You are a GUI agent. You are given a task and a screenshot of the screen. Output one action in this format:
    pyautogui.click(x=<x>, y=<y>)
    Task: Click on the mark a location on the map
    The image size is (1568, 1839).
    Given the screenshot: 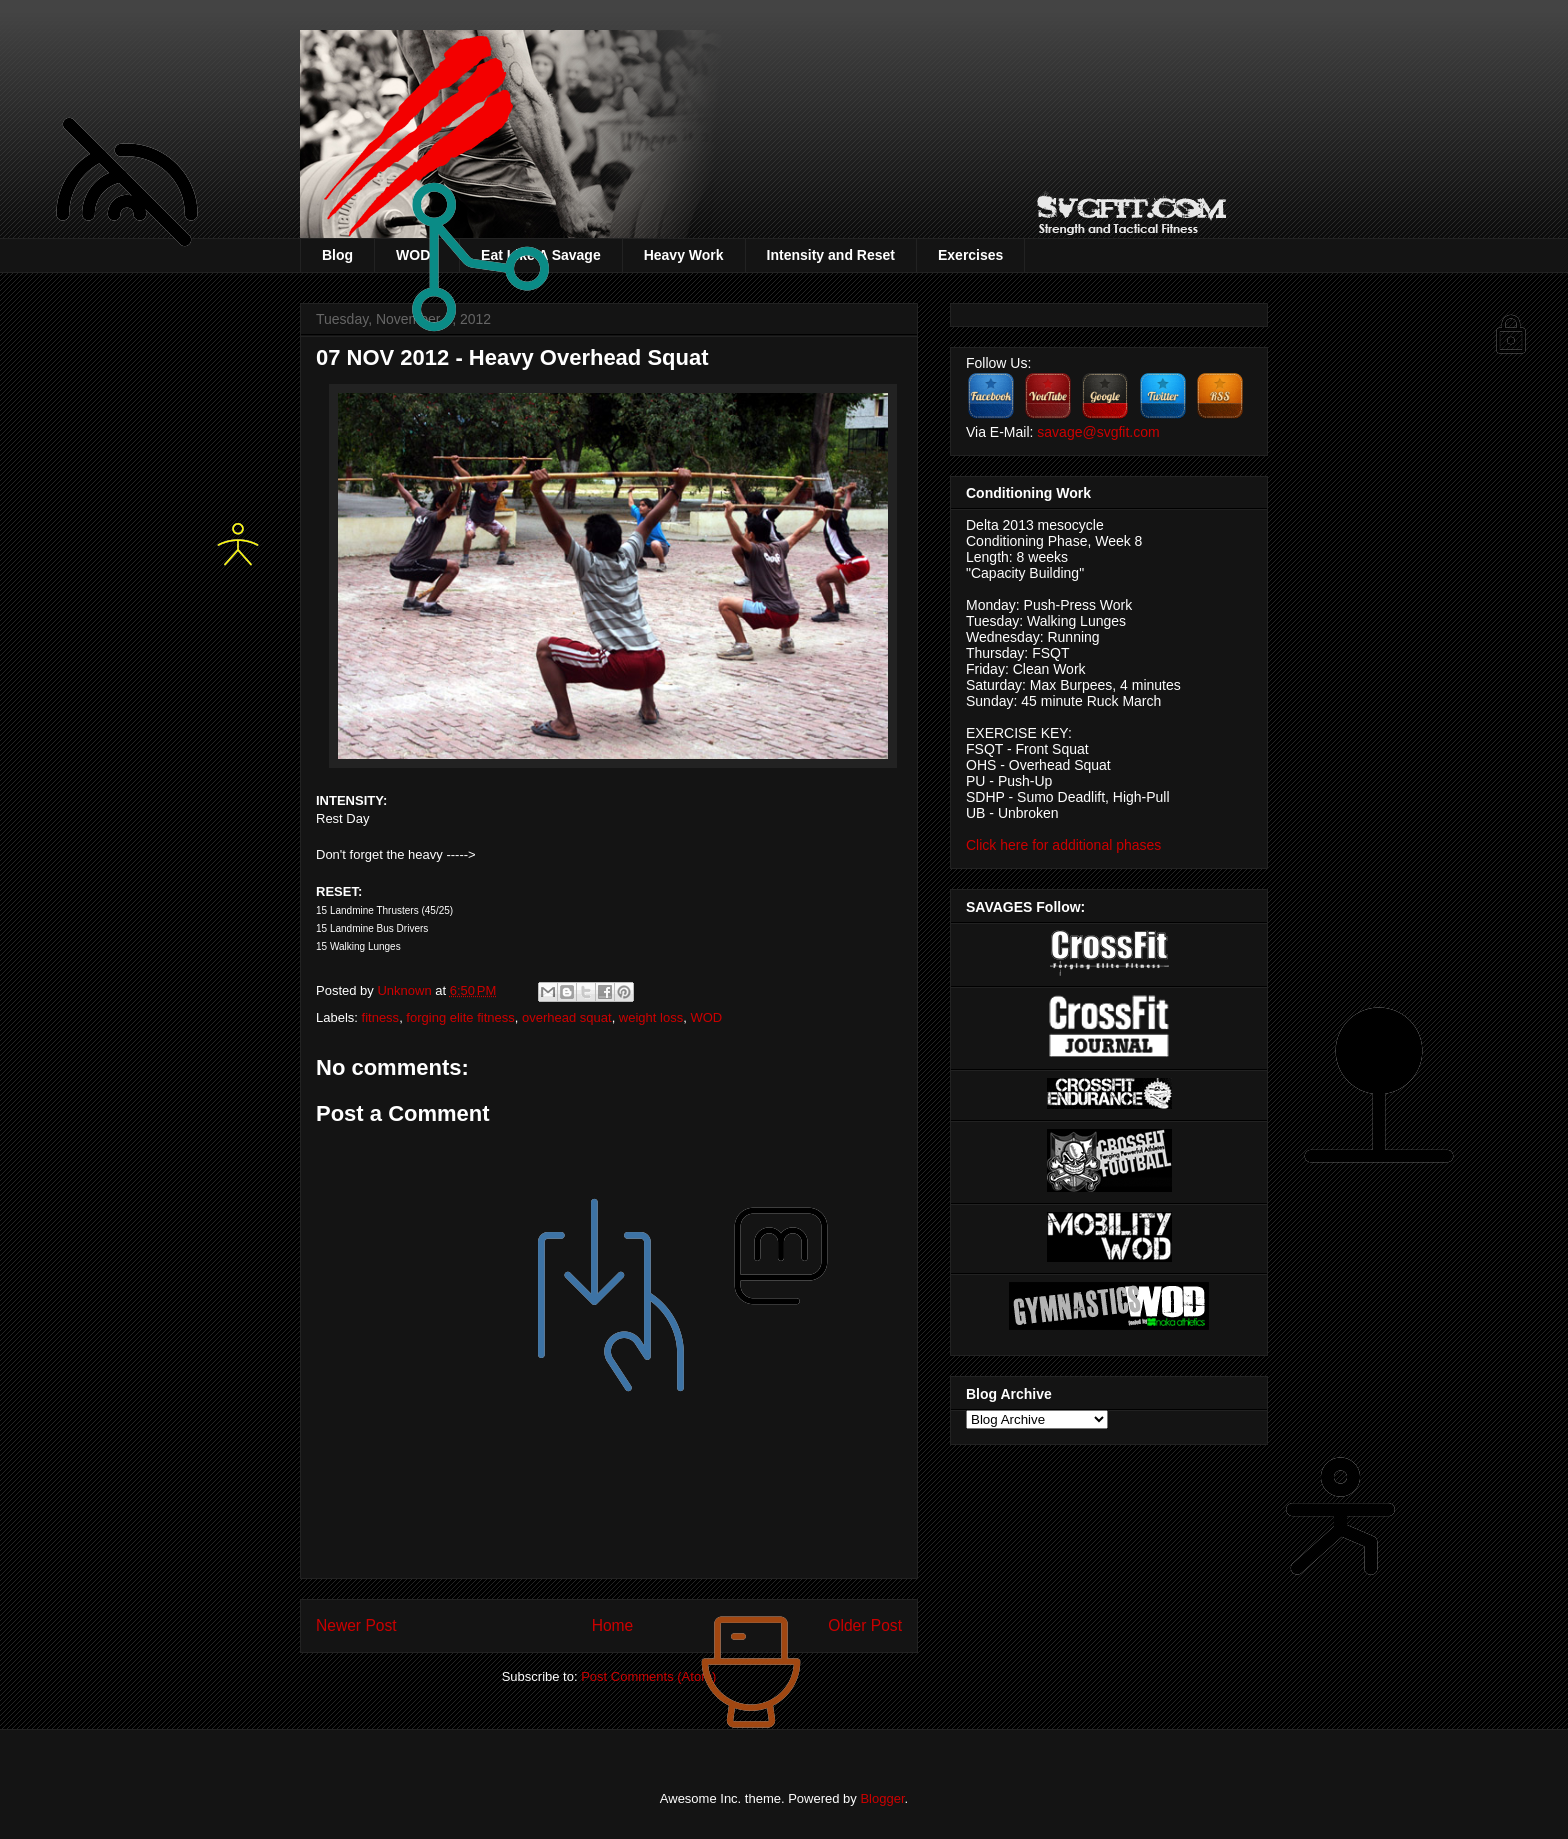 What is the action you would take?
    pyautogui.click(x=1379, y=1088)
    